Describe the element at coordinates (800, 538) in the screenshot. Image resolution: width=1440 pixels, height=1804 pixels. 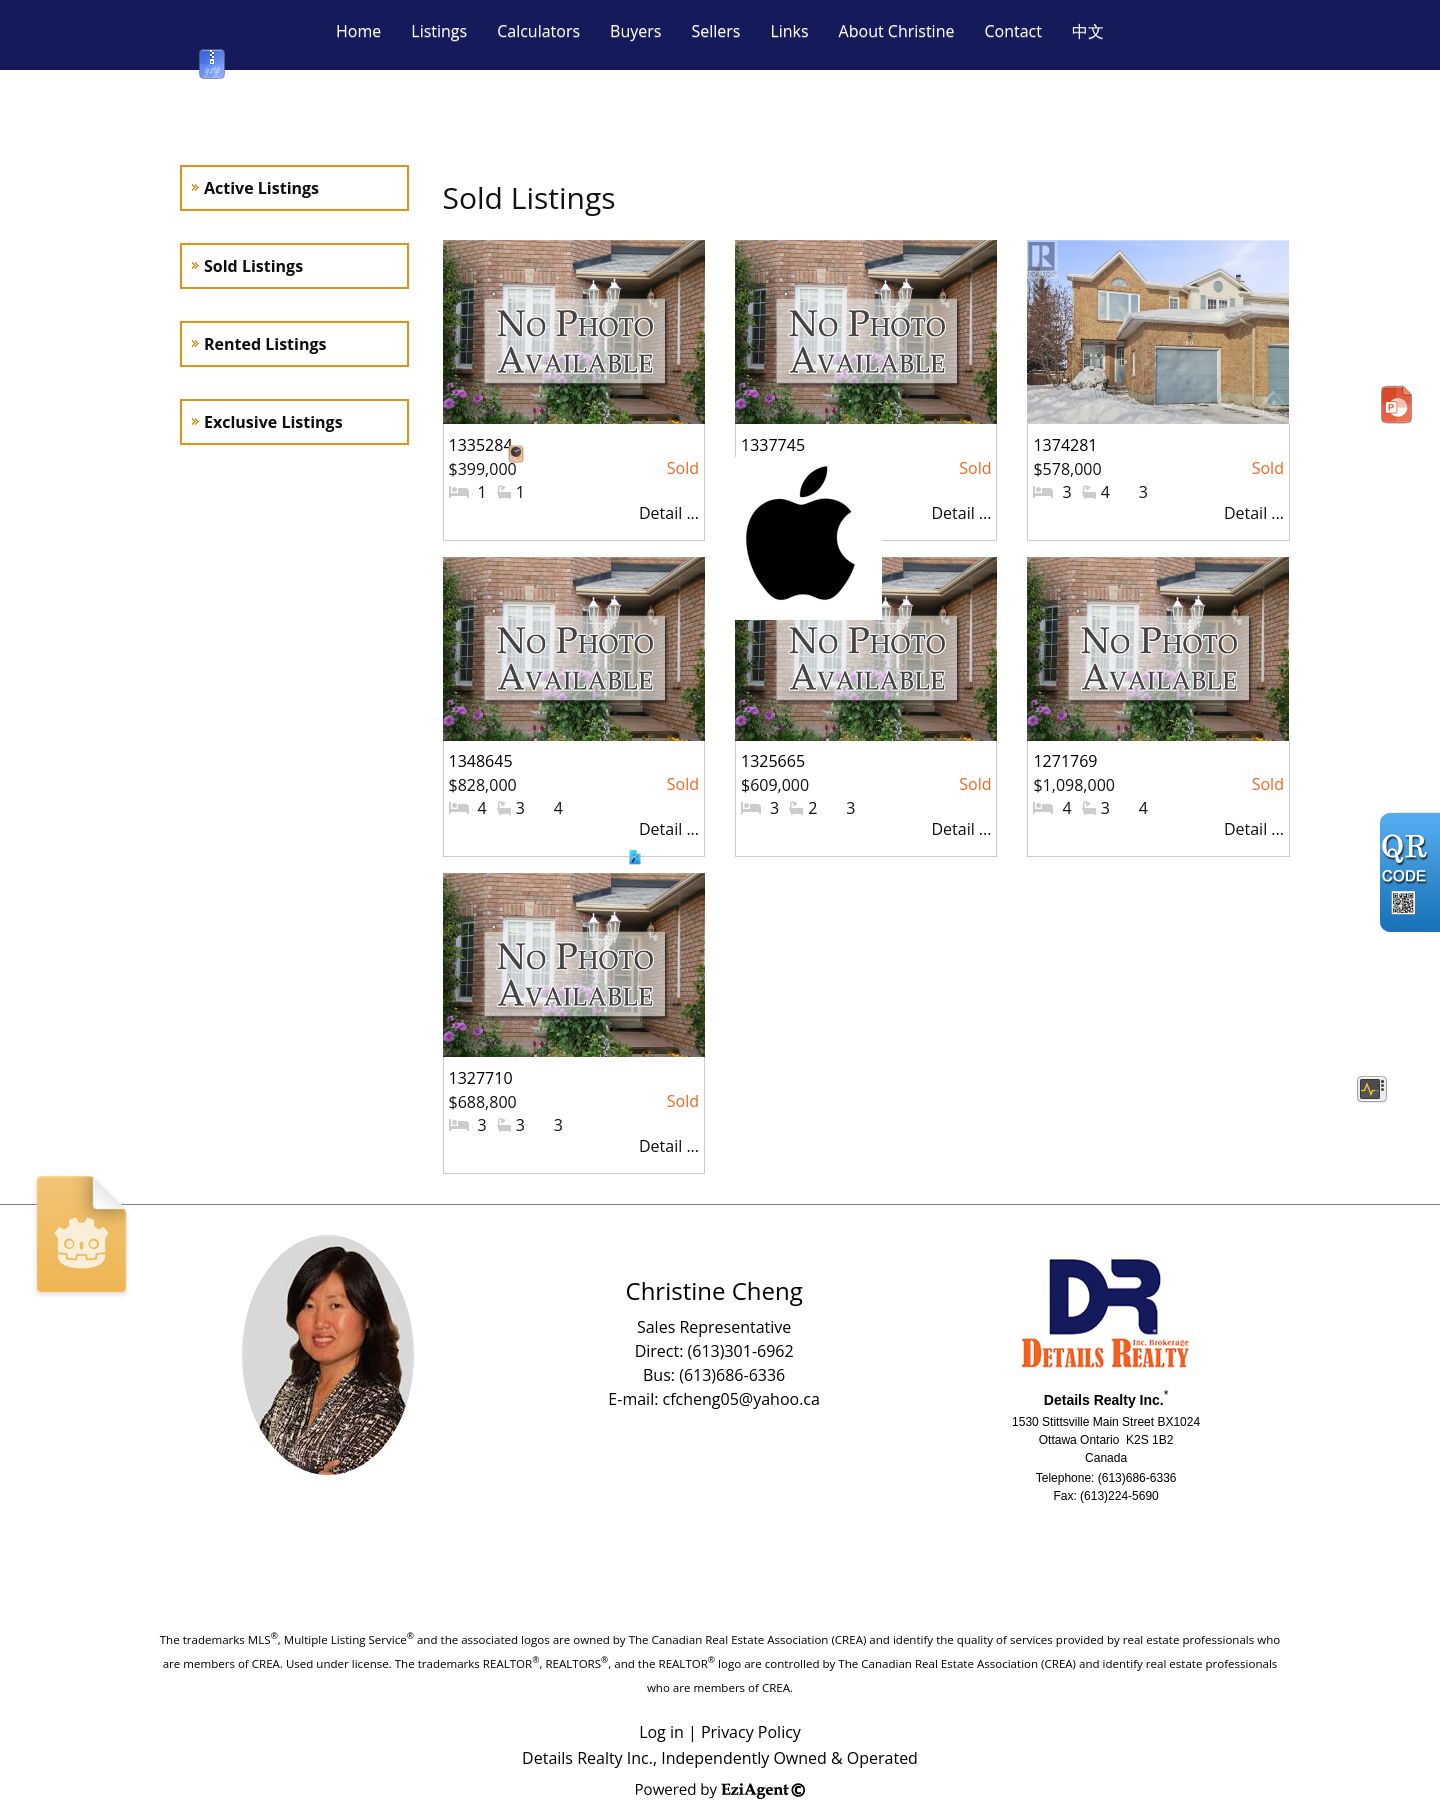
I see `apple system service or background process` at that location.